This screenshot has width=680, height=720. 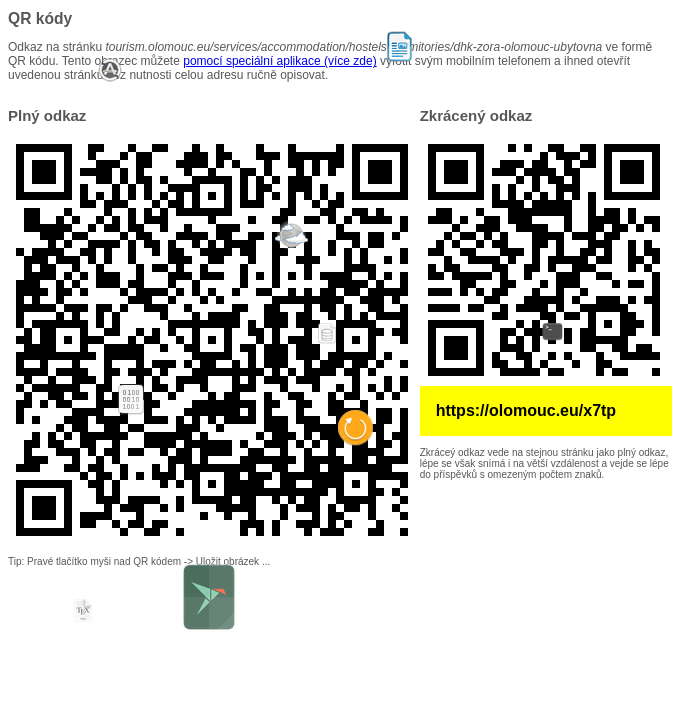 I want to click on check for available software updates, so click(x=110, y=70).